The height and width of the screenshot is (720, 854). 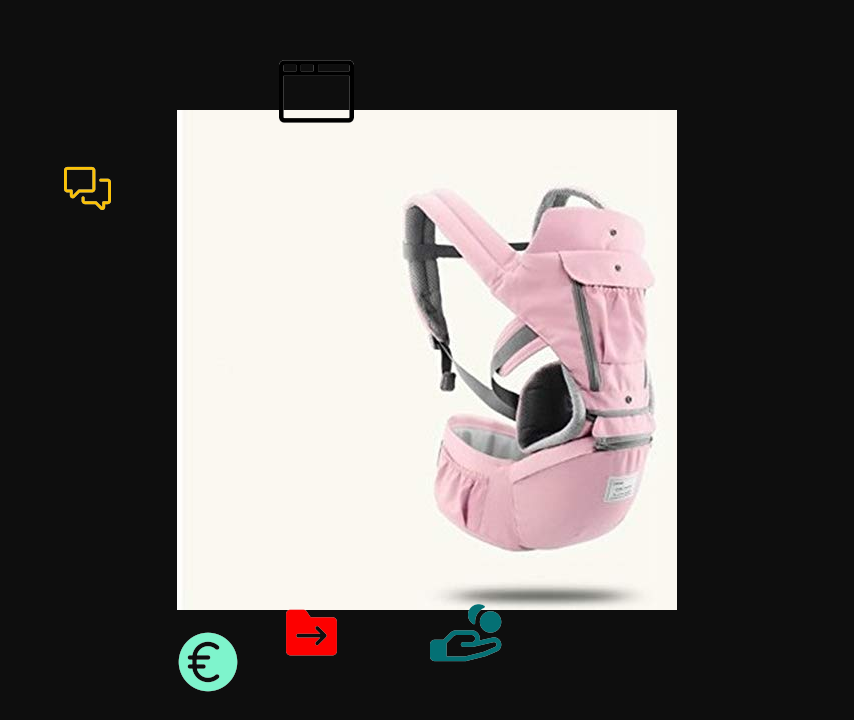 What do you see at coordinates (311, 632) in the screenshot?
I see `access a linked submodule or external repository` at bounding box center [311, 632].